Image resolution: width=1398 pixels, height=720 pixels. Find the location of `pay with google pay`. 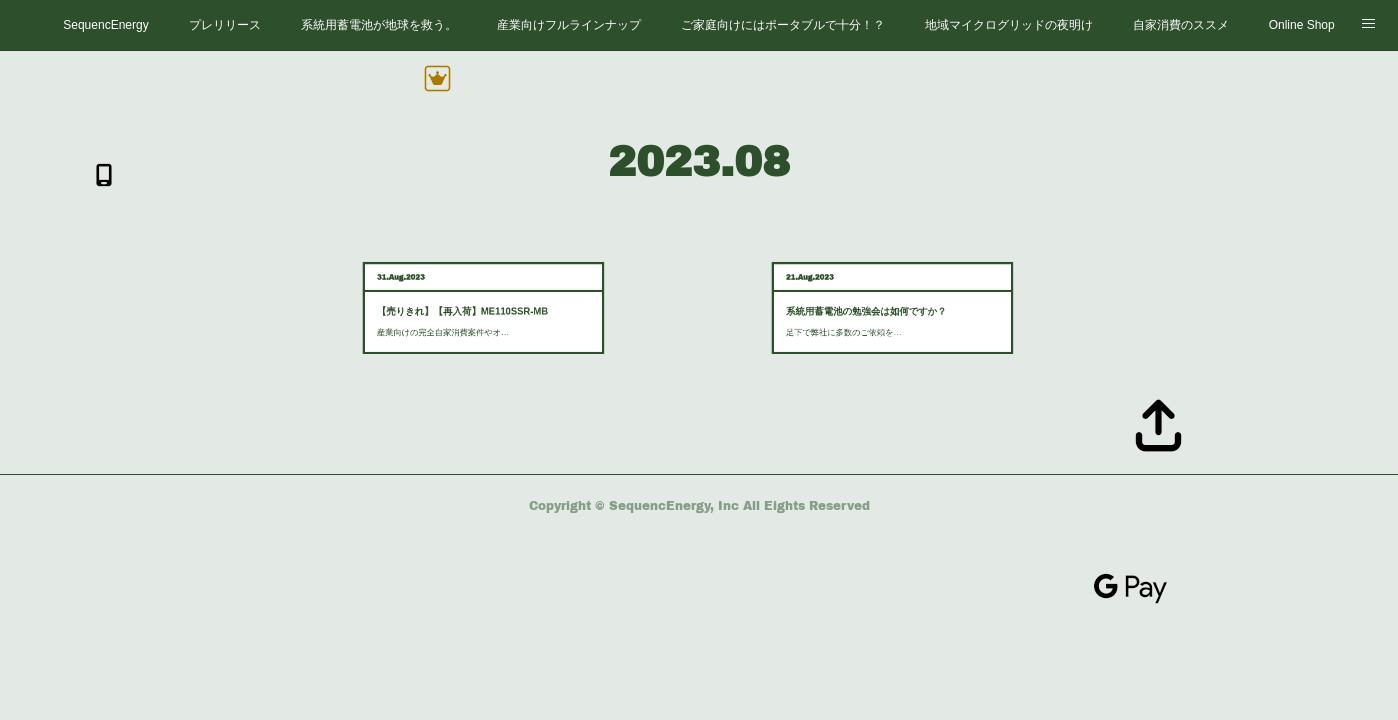

pay with google pay is located at coordinates (1130, 588).